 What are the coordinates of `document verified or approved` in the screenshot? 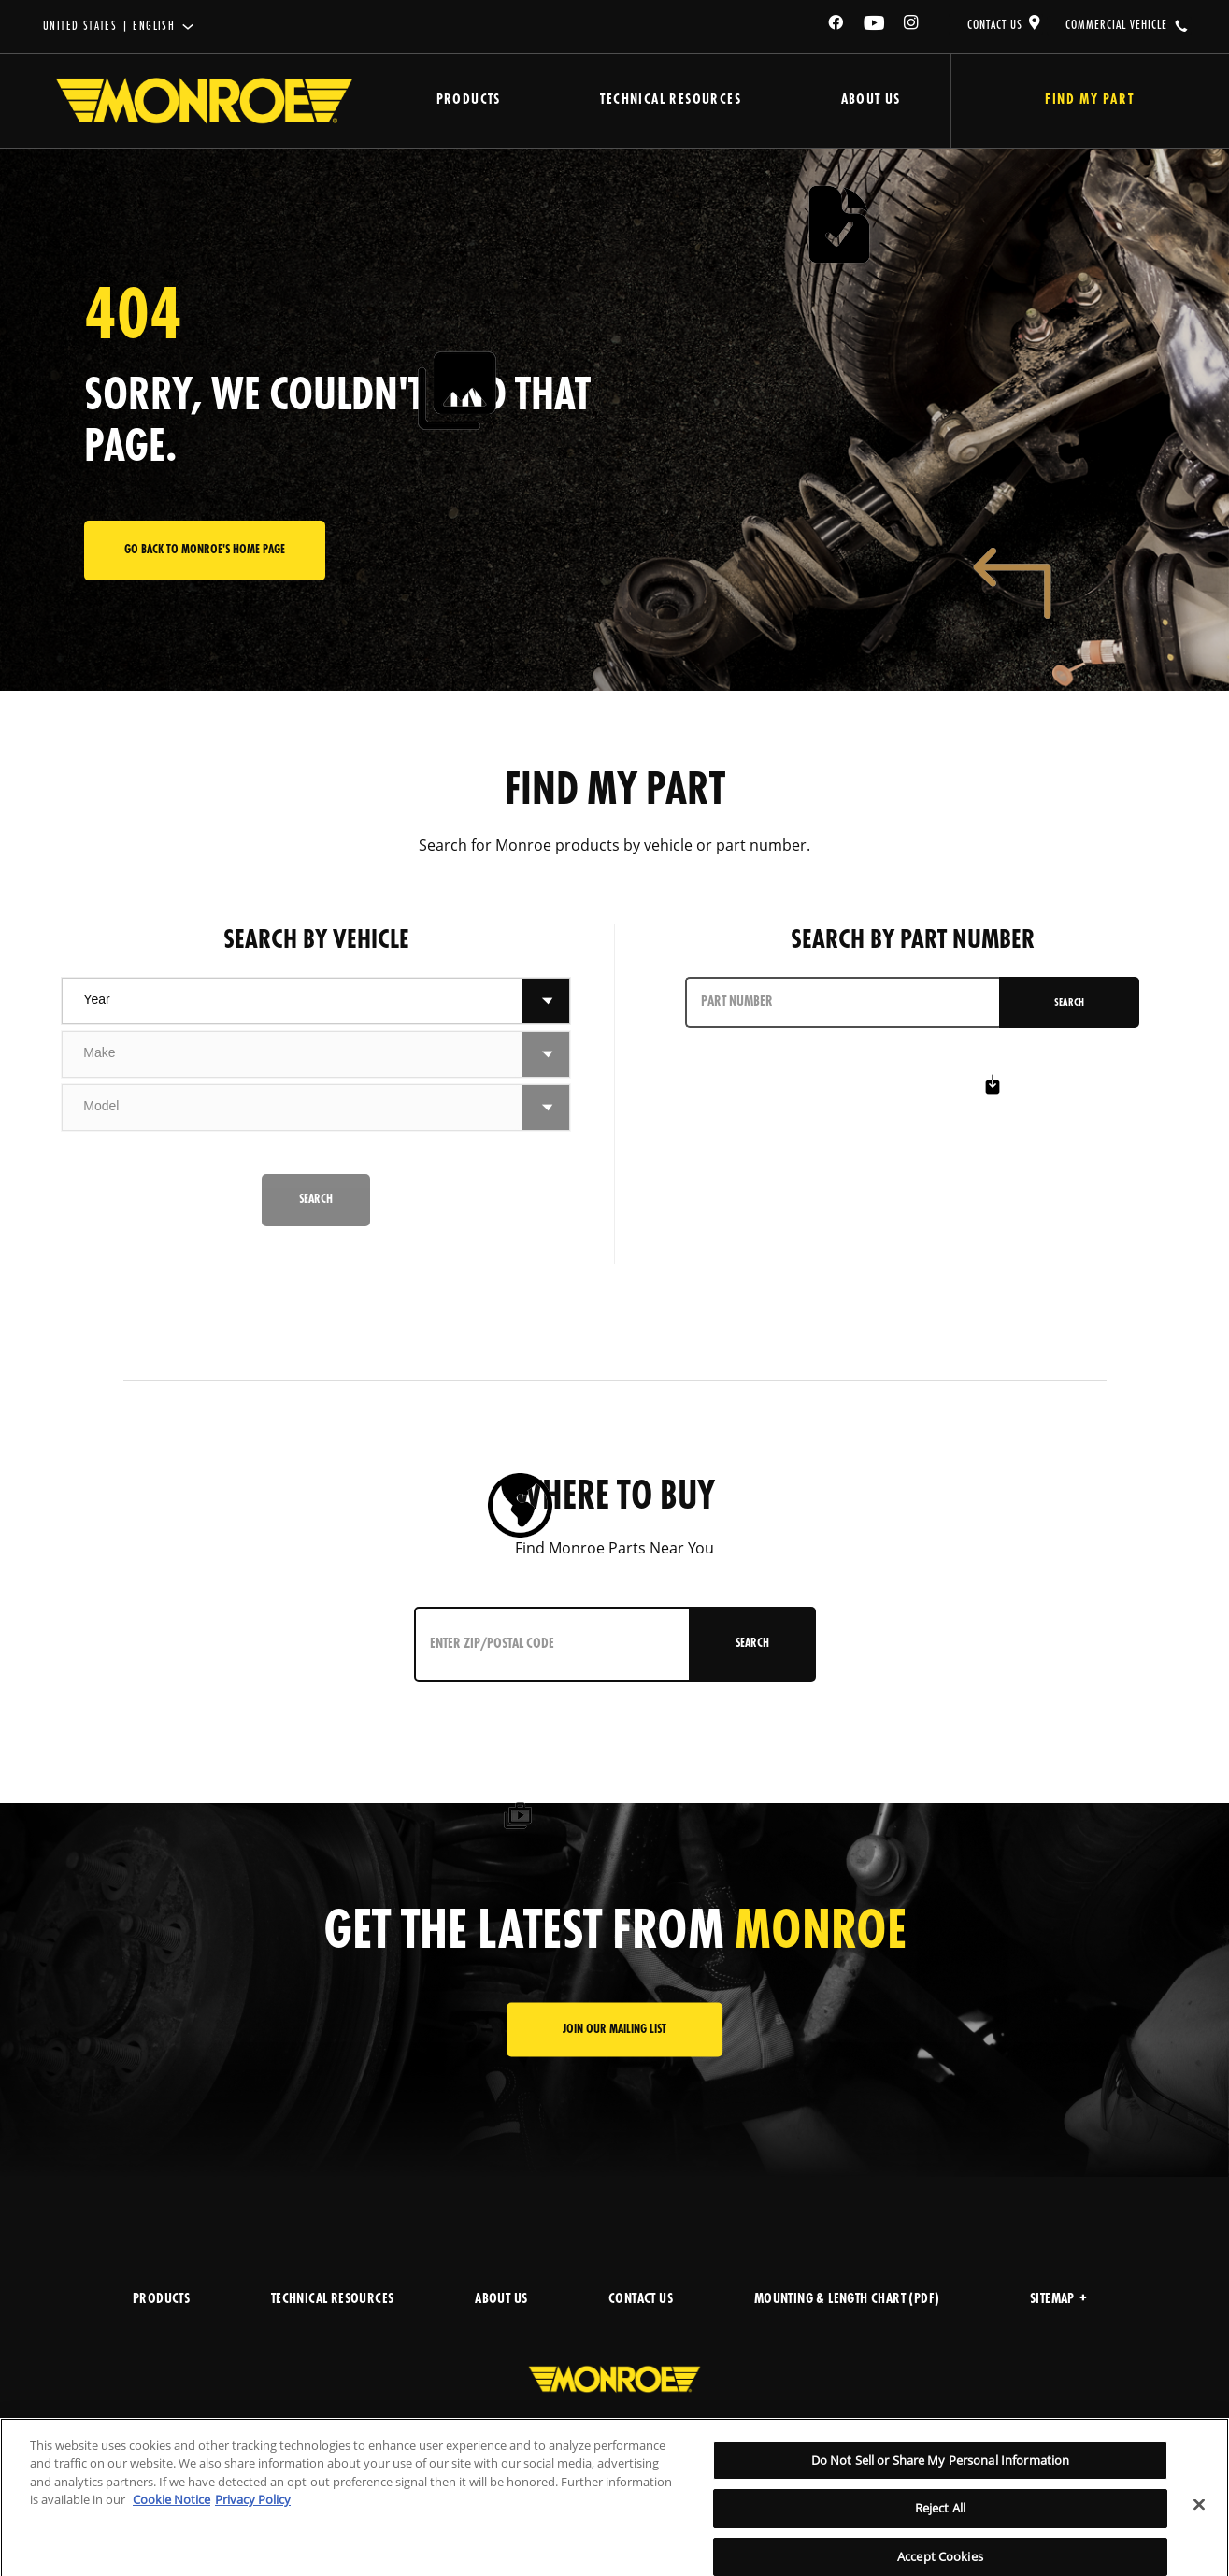 It's located at (839, 224).